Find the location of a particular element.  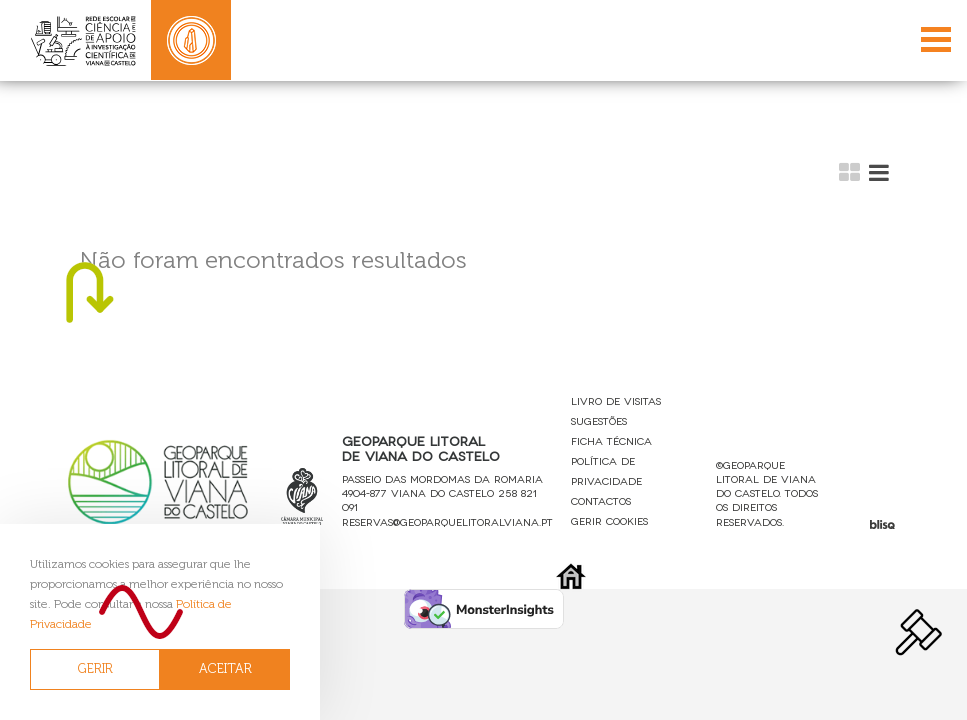

make a u-turn to the right is located at coordinates (86, 292).